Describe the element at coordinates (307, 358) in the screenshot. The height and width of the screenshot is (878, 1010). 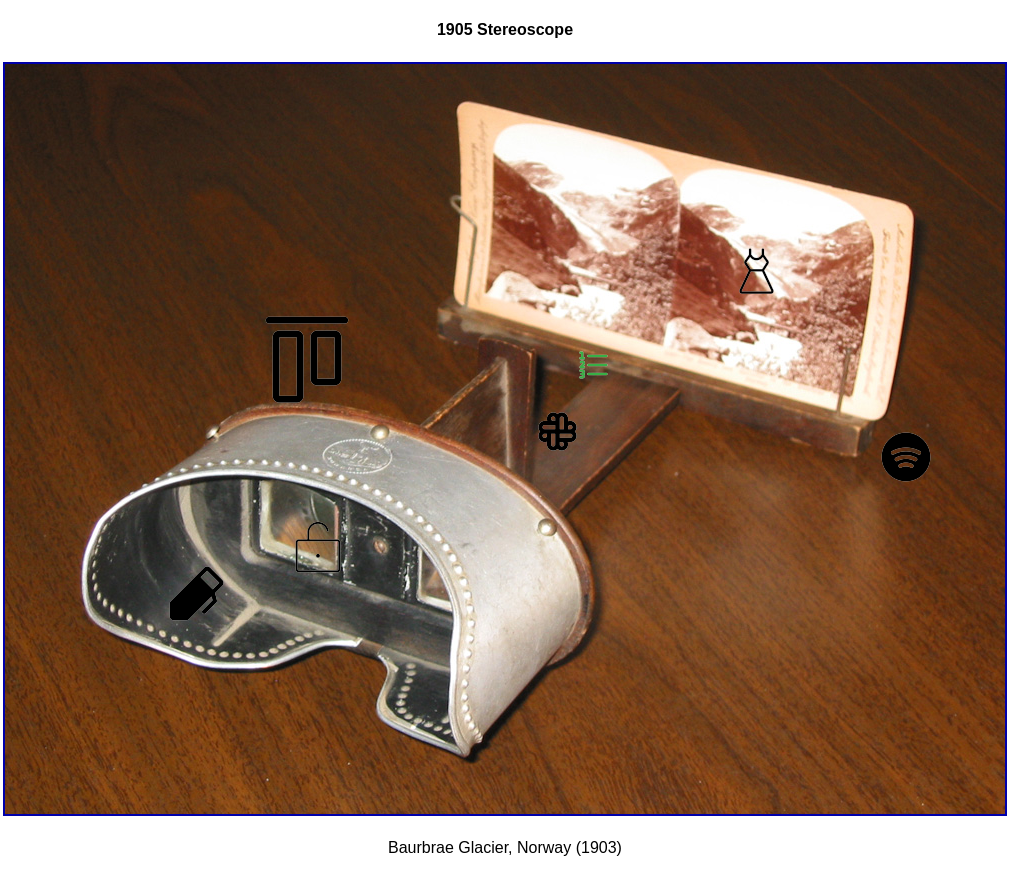
I see `align selected elements to the top` at that location.